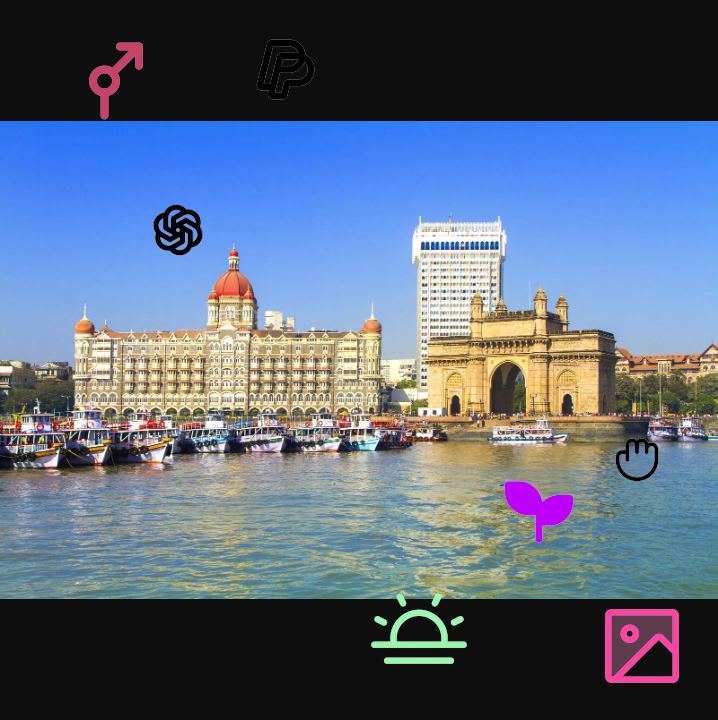 This screenshot has width=718, height=720. I want to click on indicates eco-friendly or sustainable option, so click(539, 512).